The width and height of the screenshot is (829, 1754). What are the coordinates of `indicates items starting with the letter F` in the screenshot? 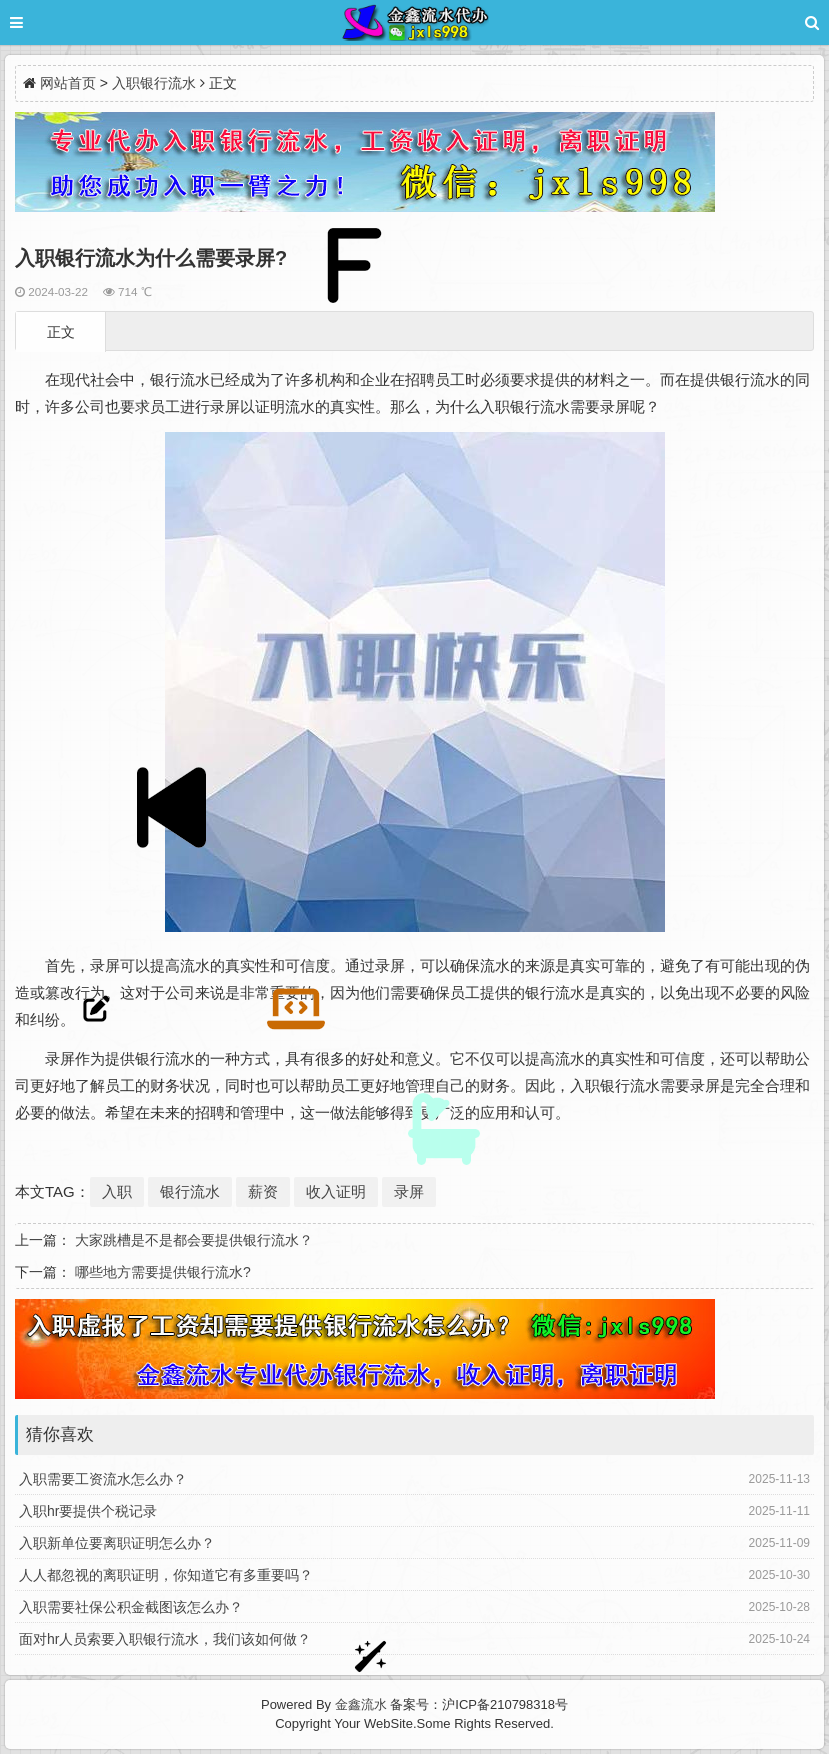 It's located at (354, 265).